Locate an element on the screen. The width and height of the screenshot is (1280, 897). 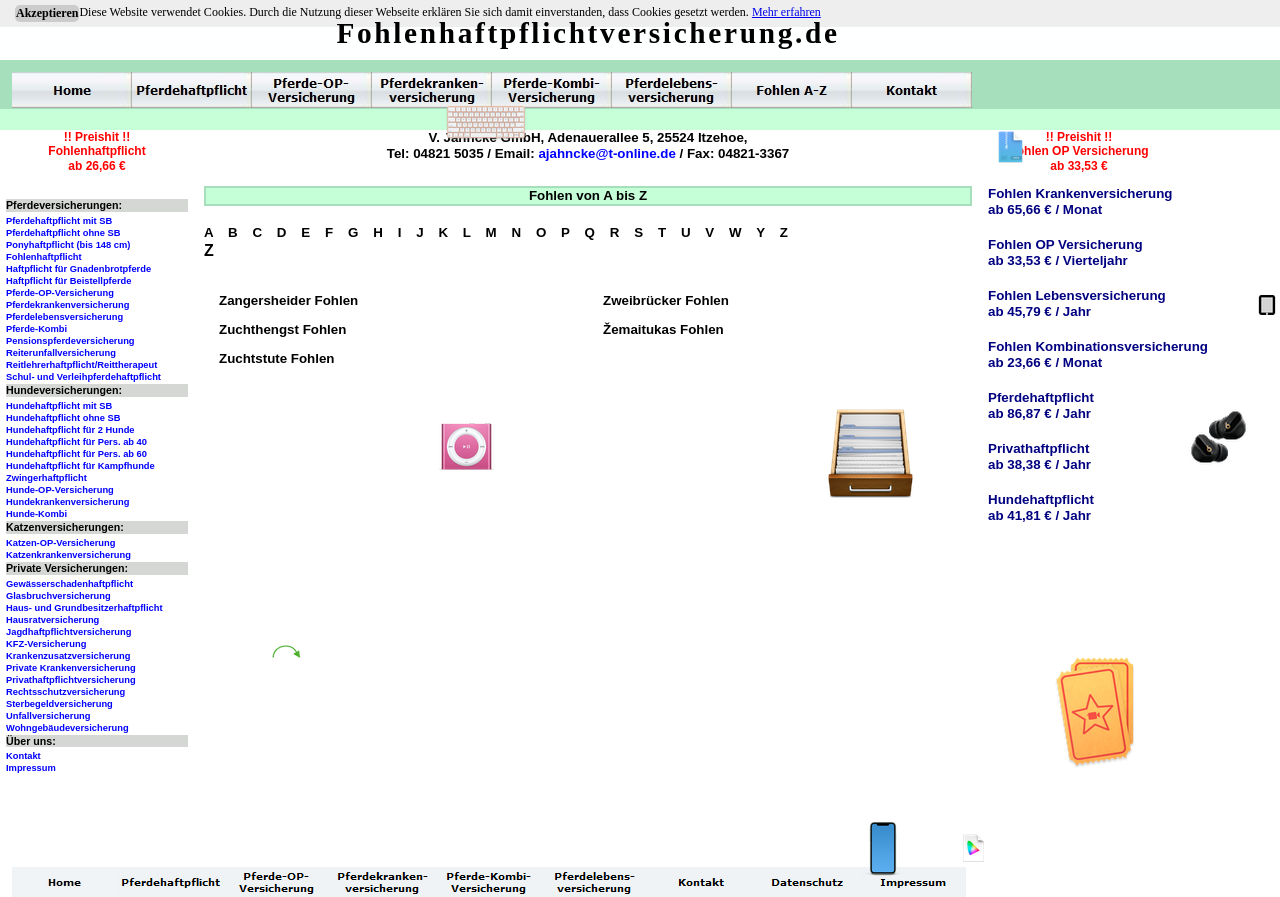
a VirtualBox virtual machine disk file is located at coordinates (1010, 147).